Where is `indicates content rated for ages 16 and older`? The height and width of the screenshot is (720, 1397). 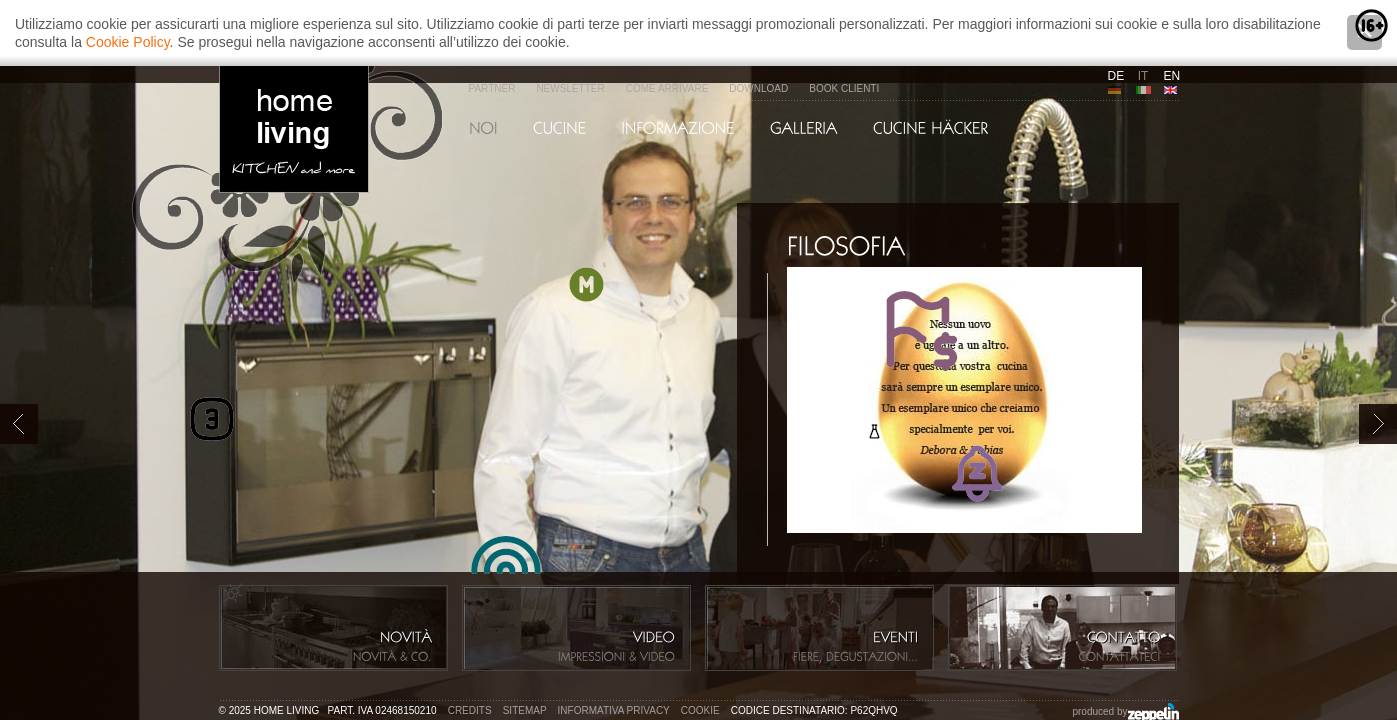
indicates content rated for ages 16 and older is located at coordinates (1371, 25).